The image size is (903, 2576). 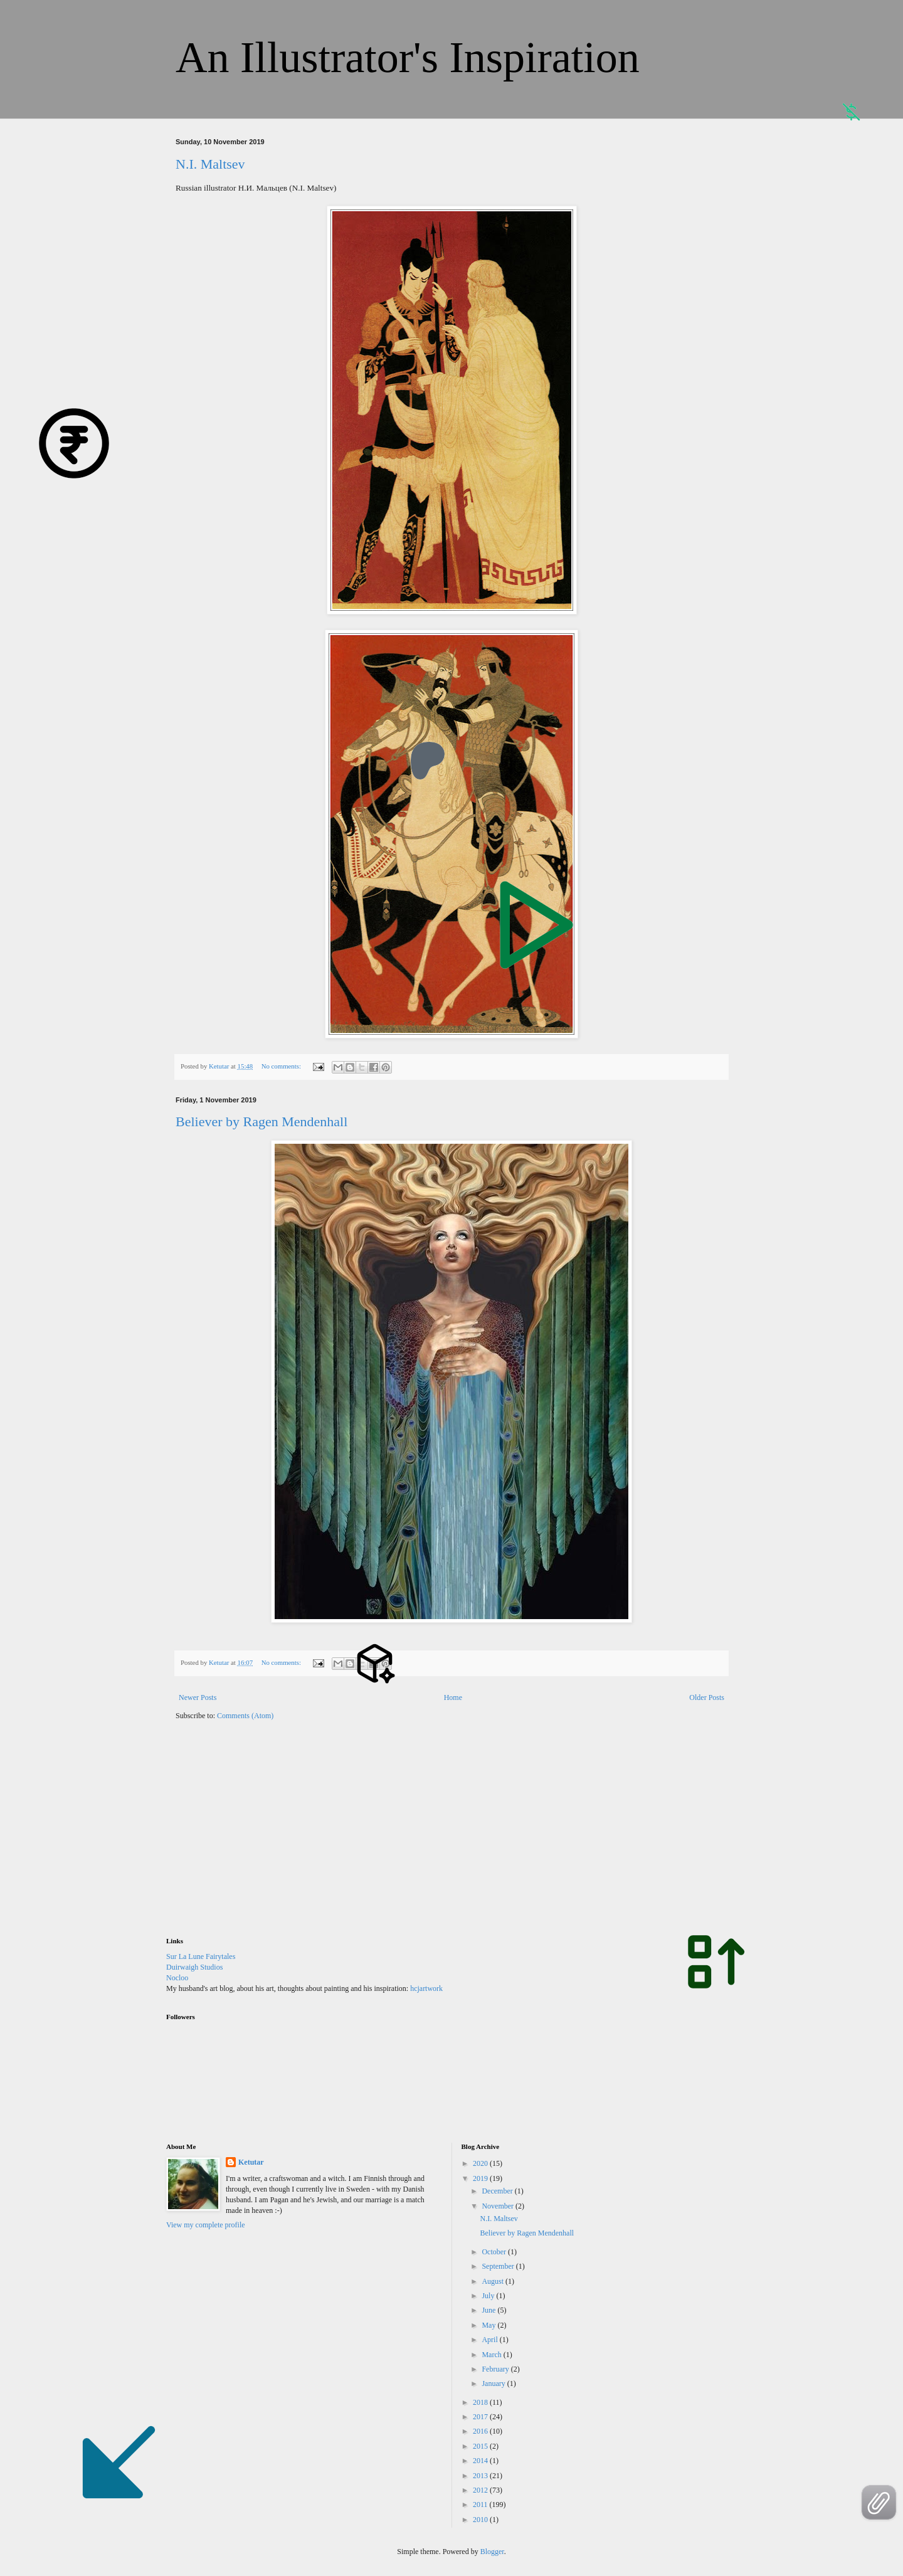 What do you see at coordinates (119, 2462) in the screenshot?
I see `navigate to the bottom-left corner` at bounding box center [119, 2462].